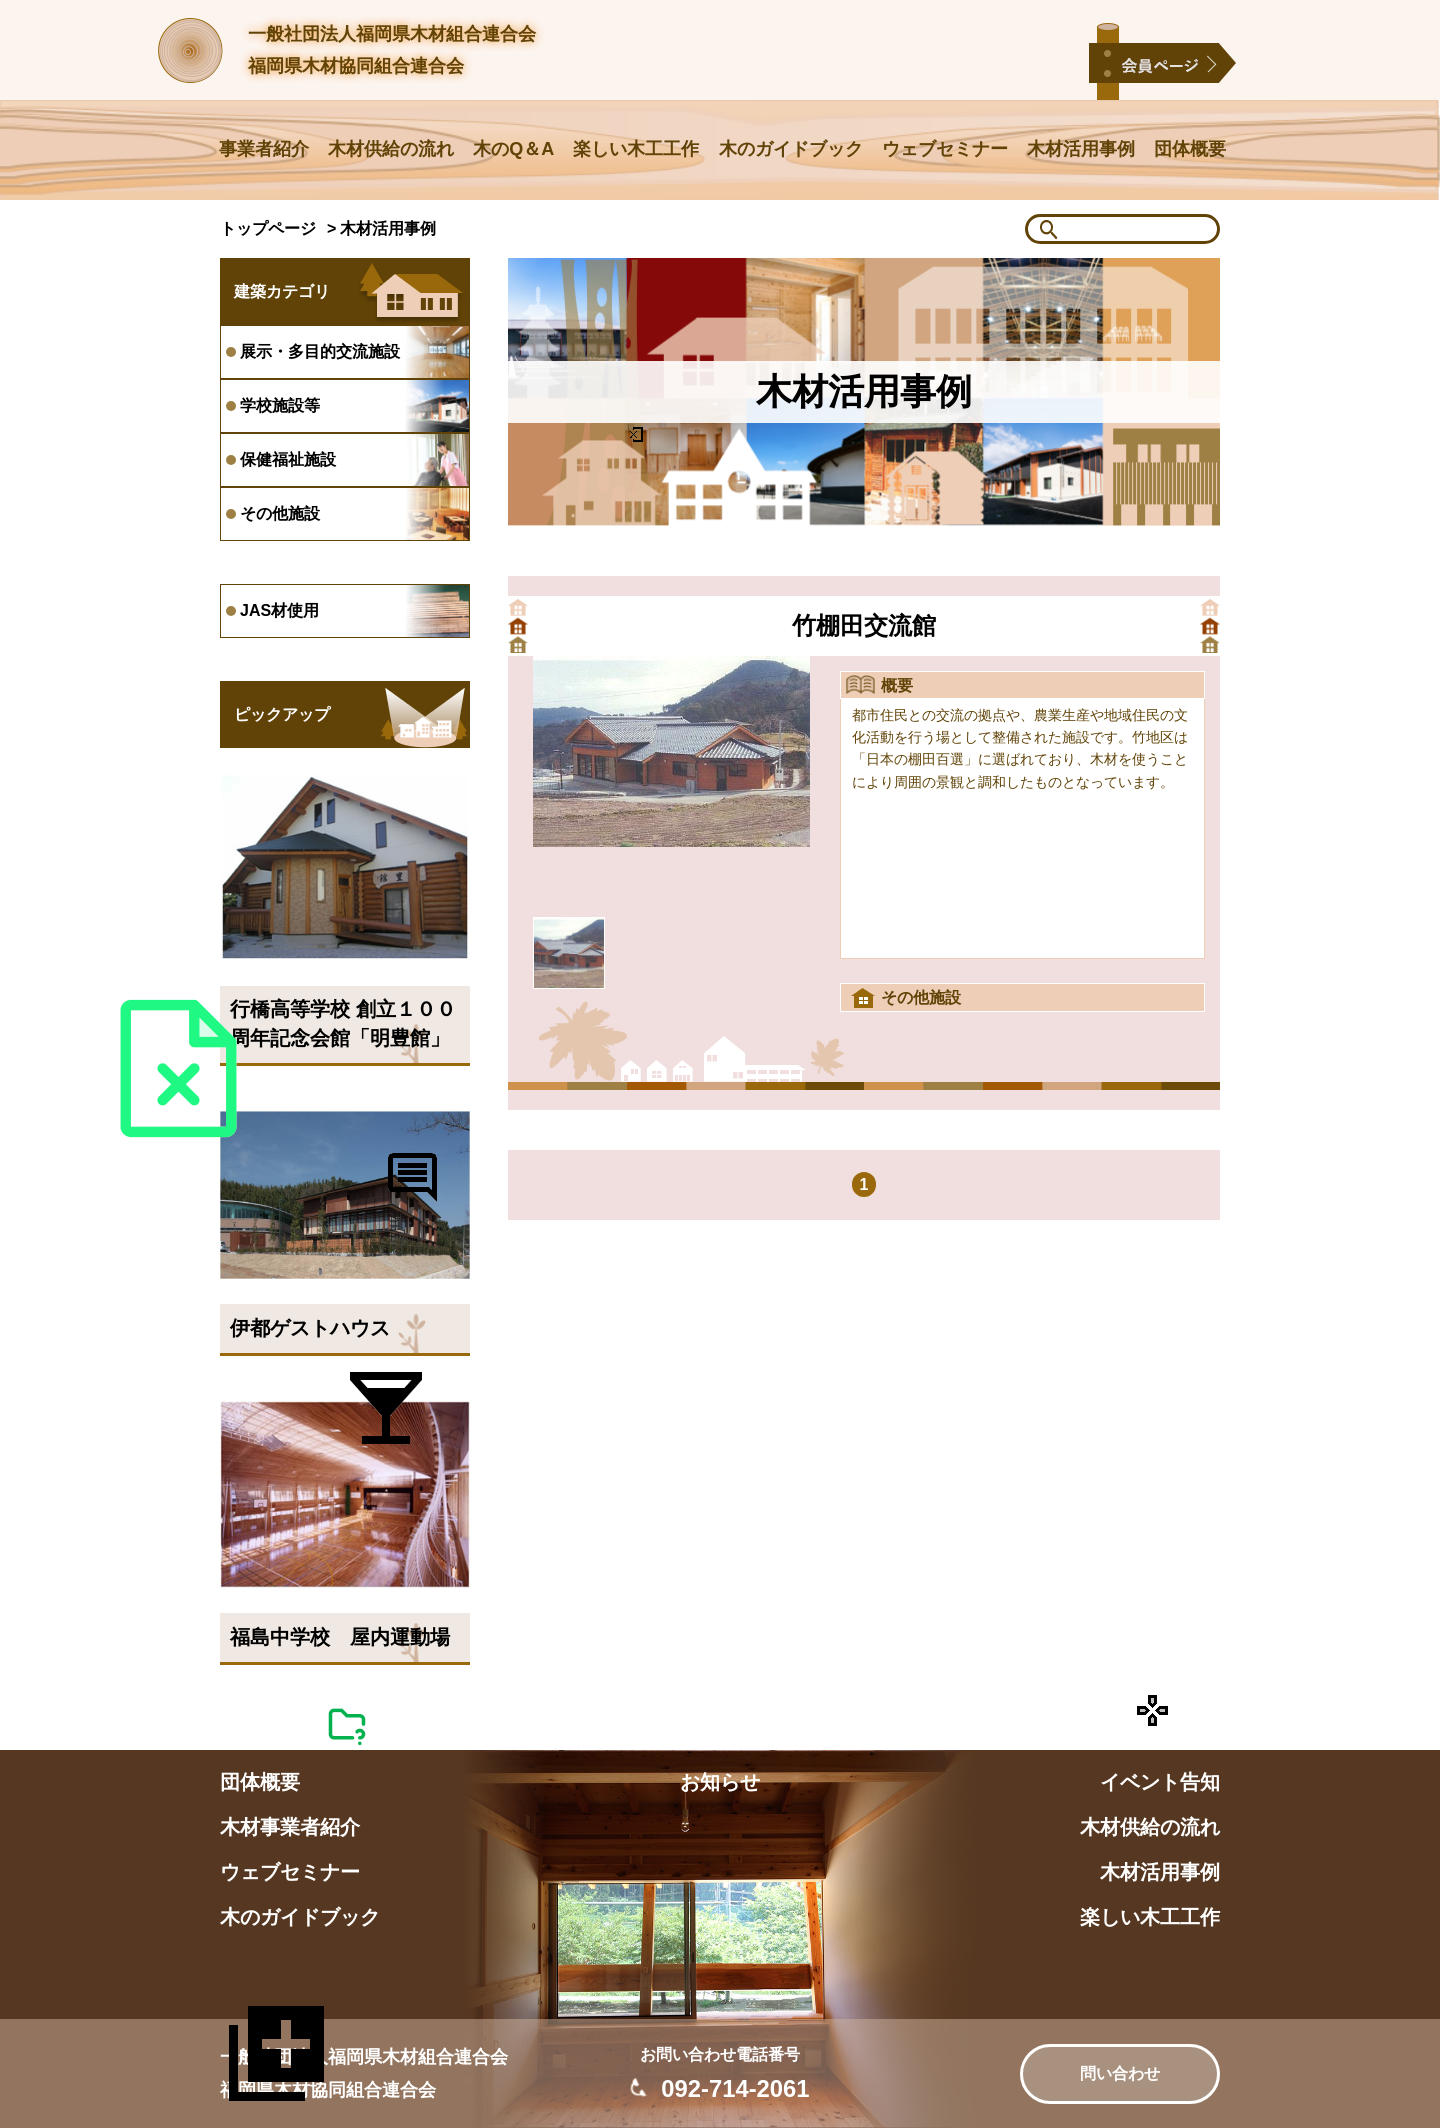 This screenshot has height=2128, width=1440. Describe the element at coordinates (276, 2053) in the screenshot. I see `add a new photo to your collection` at that location.